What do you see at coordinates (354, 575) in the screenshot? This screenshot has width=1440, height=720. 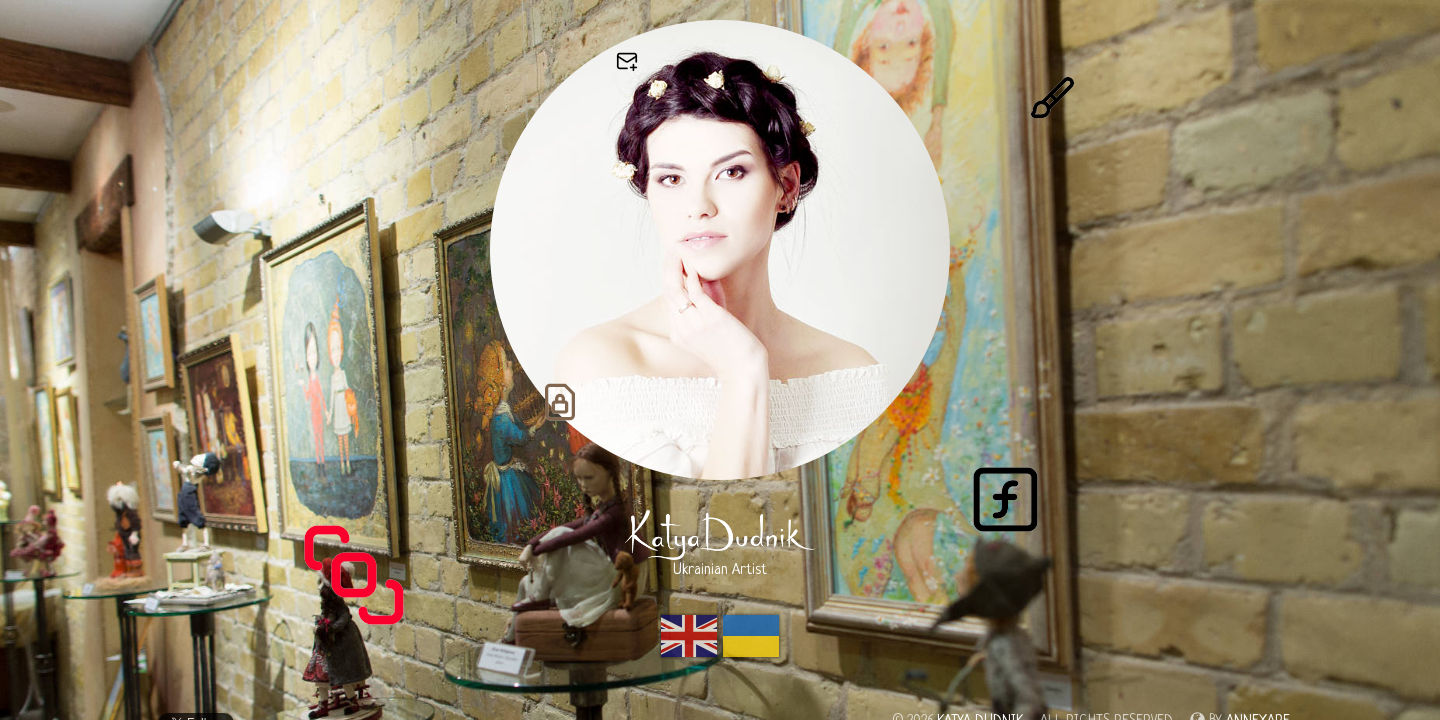 I see `bring selected layer to front` at bounding box center [354, 575].